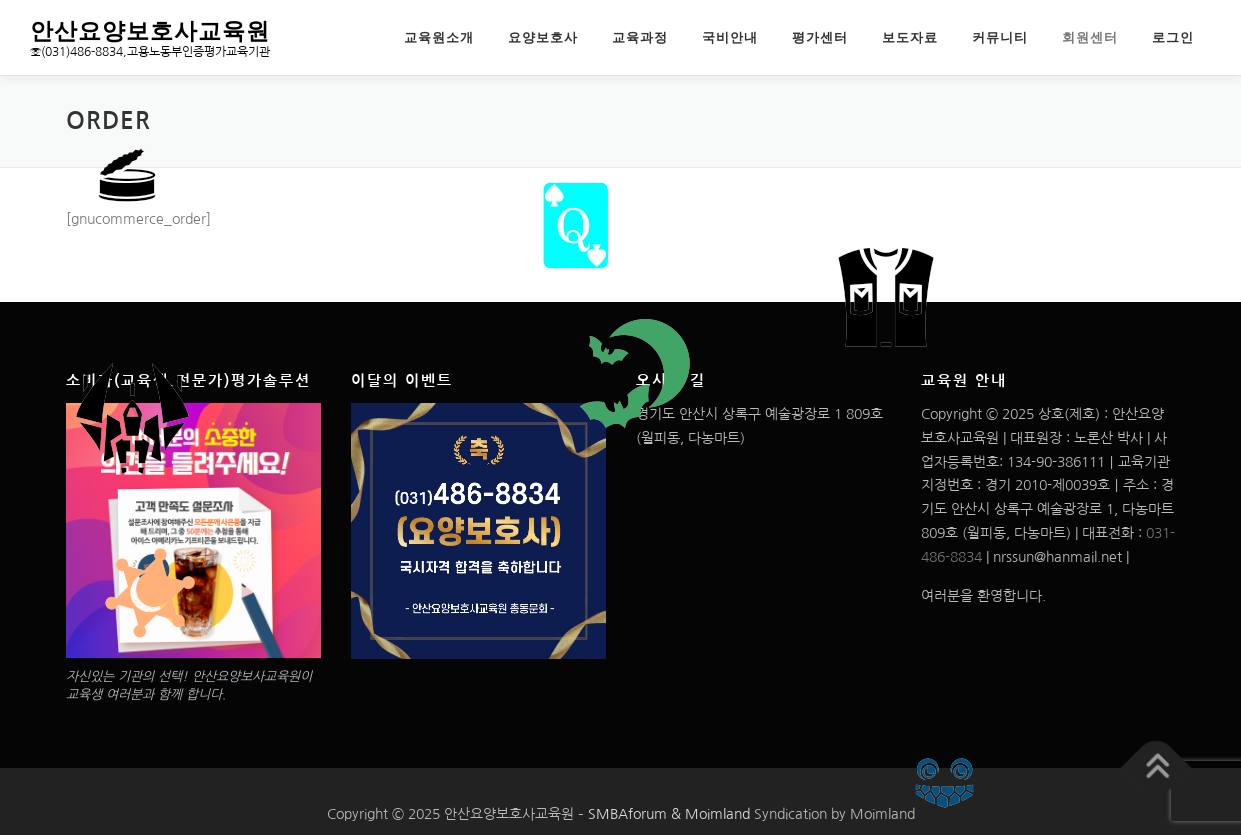 The width and height of the screenshot is (1241, 835). I want to click on select sleeveless jacket for character outfit, so click(886, 294).